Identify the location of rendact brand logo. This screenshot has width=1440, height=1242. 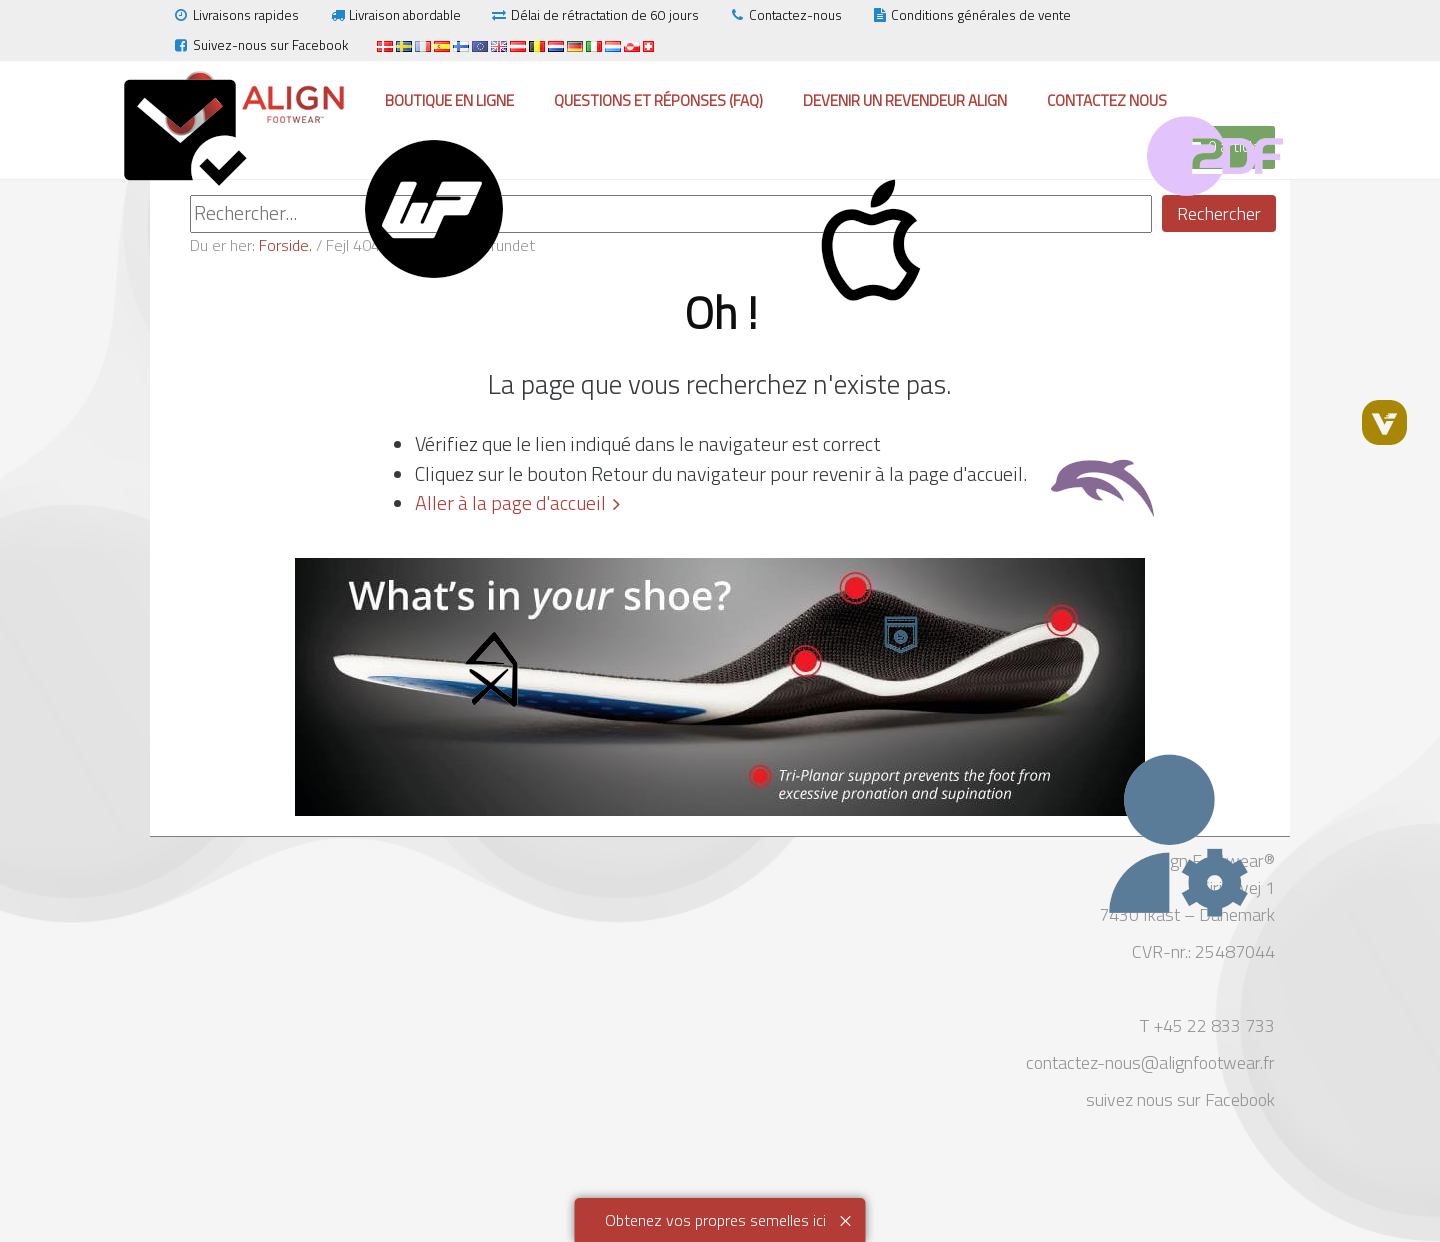
(434, 209).